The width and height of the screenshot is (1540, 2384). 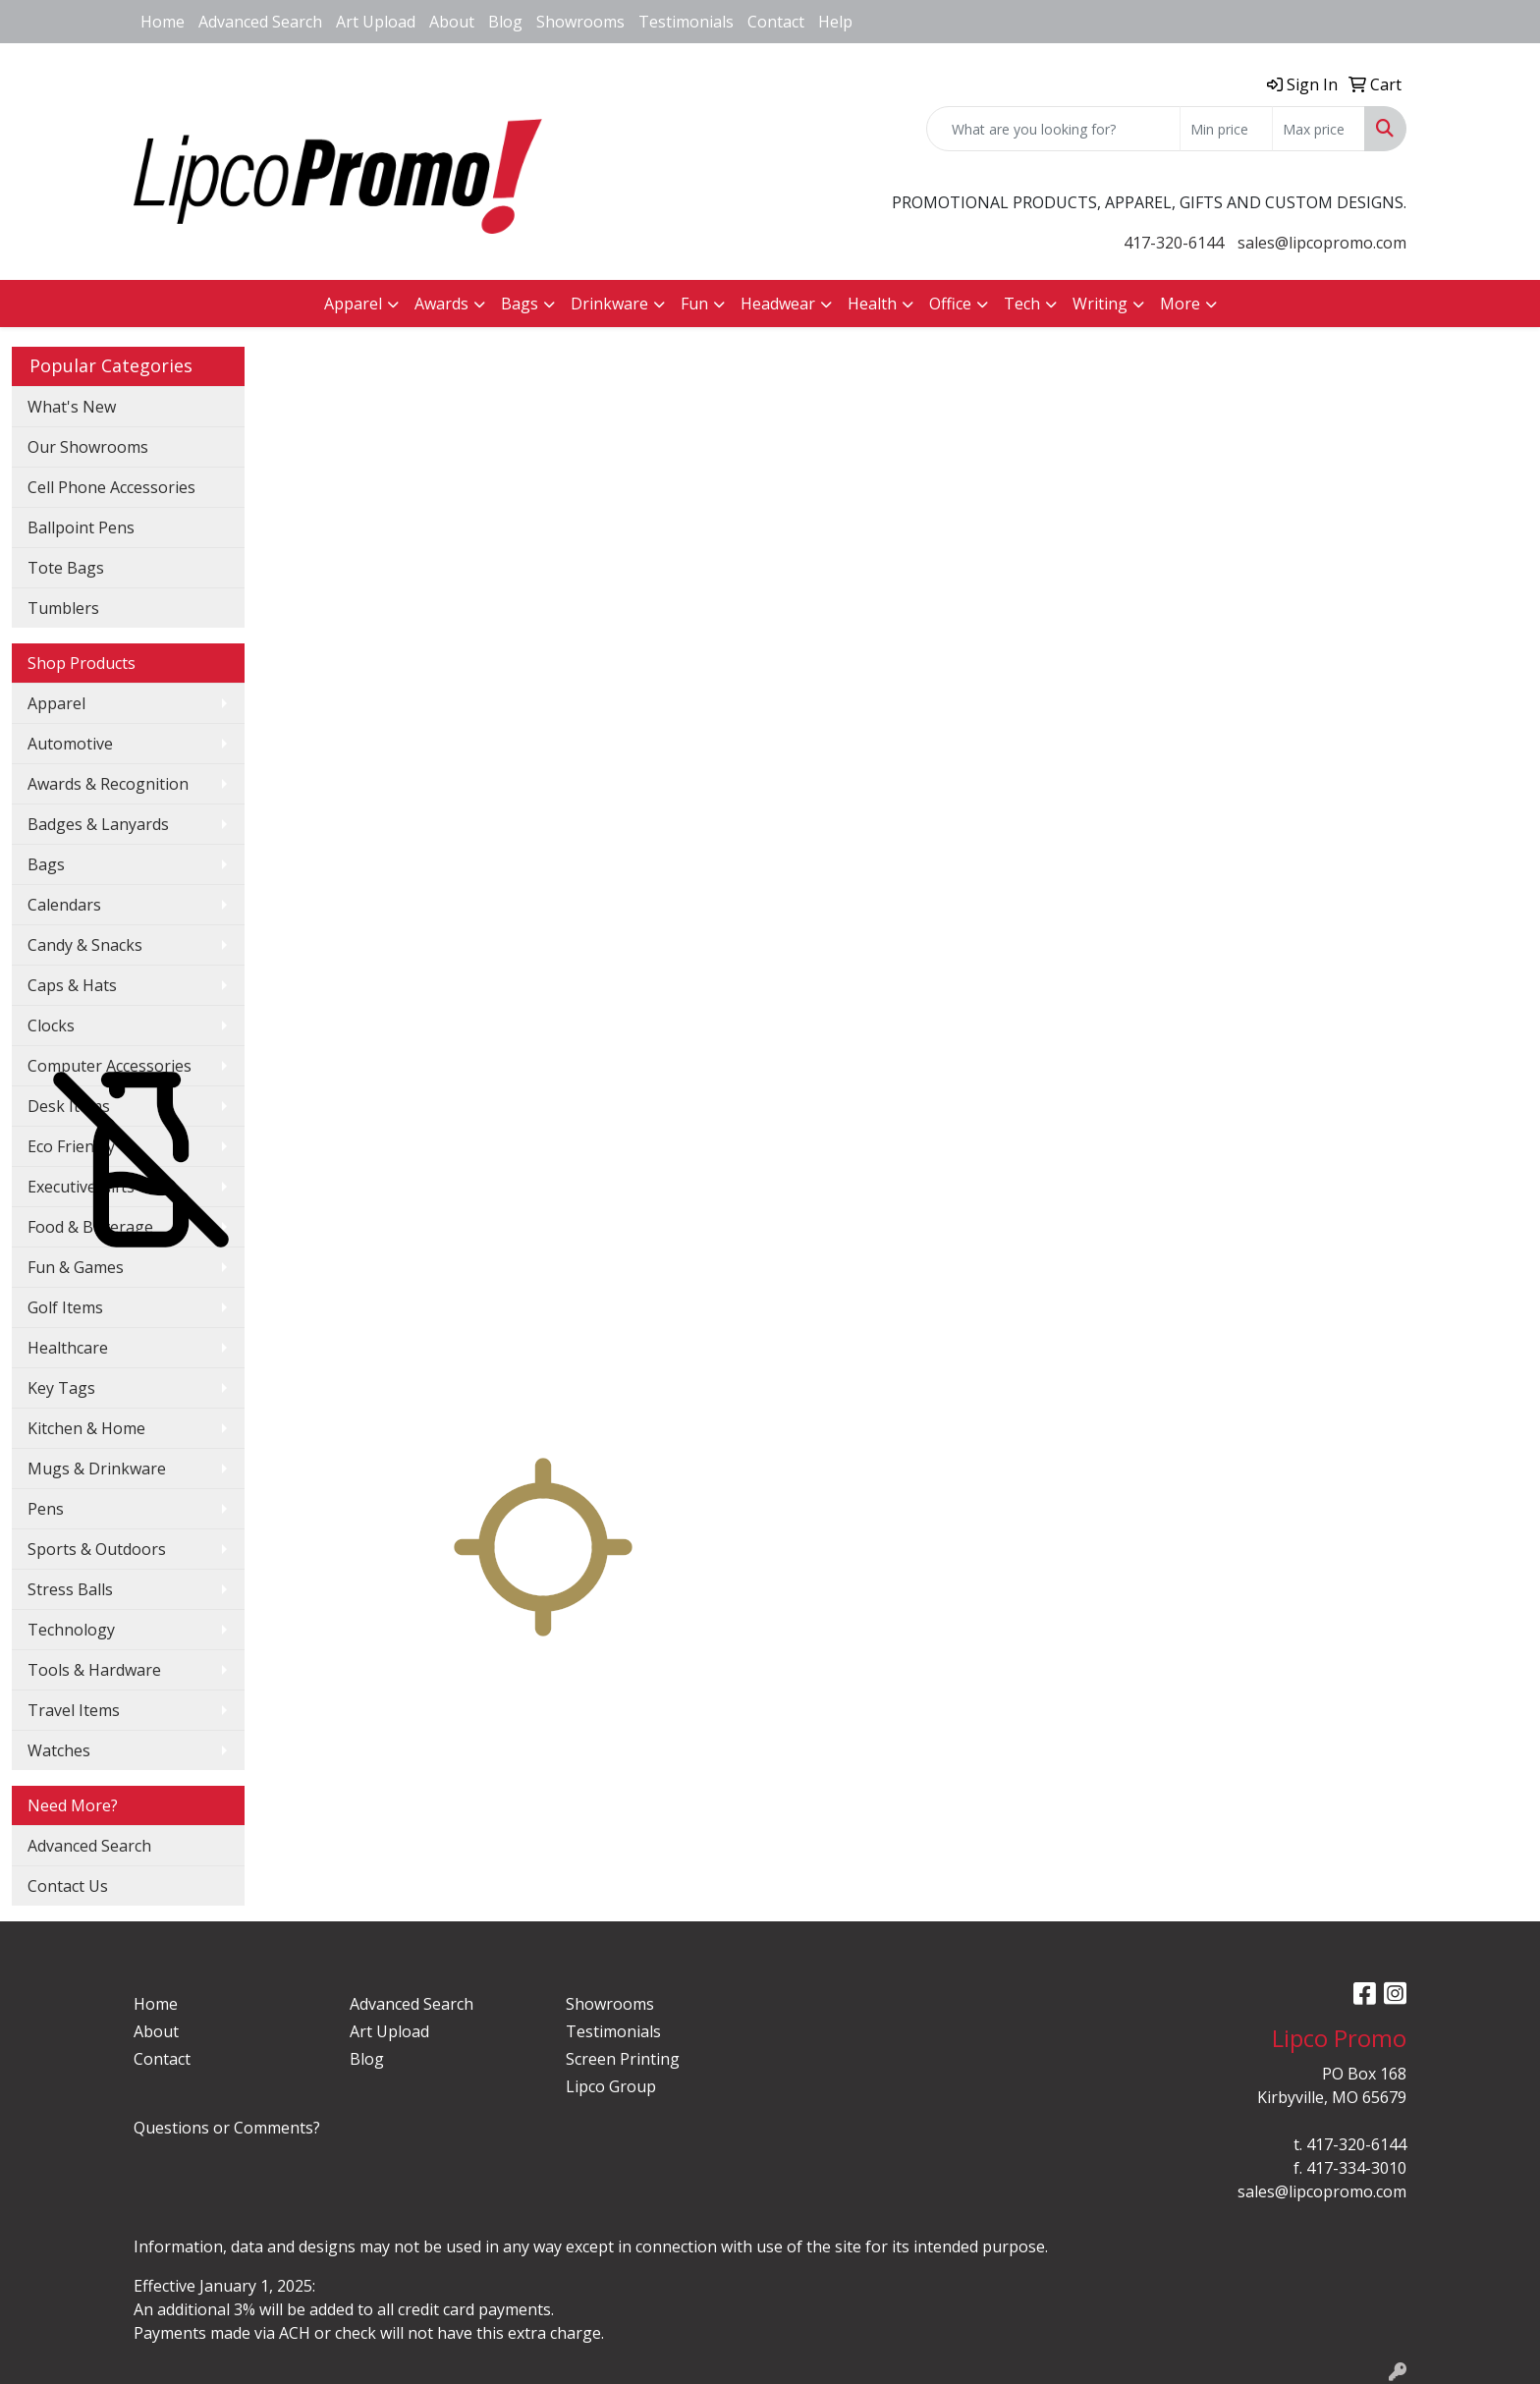 What do you see at coordinates (140, 1159) in the screenshot?
I see `indicates dairy-free or no milk option` at bounding box center [140, 1159].